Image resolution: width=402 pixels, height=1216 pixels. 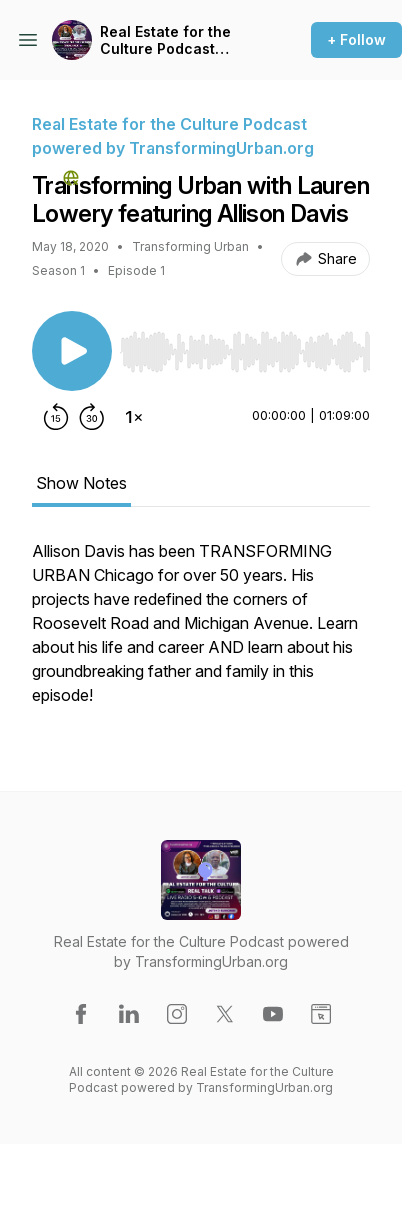 I want to click on view celebration or birthday events, so click(x=205, y=871).